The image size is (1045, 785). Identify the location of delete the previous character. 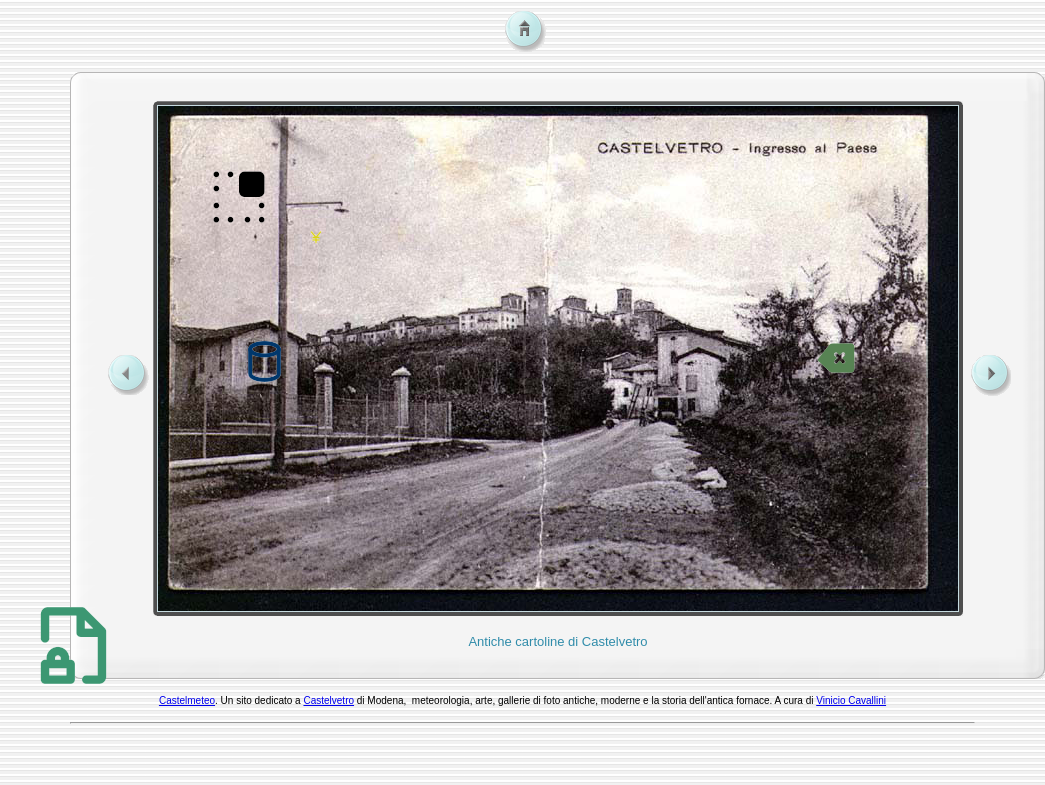
(836, 358).